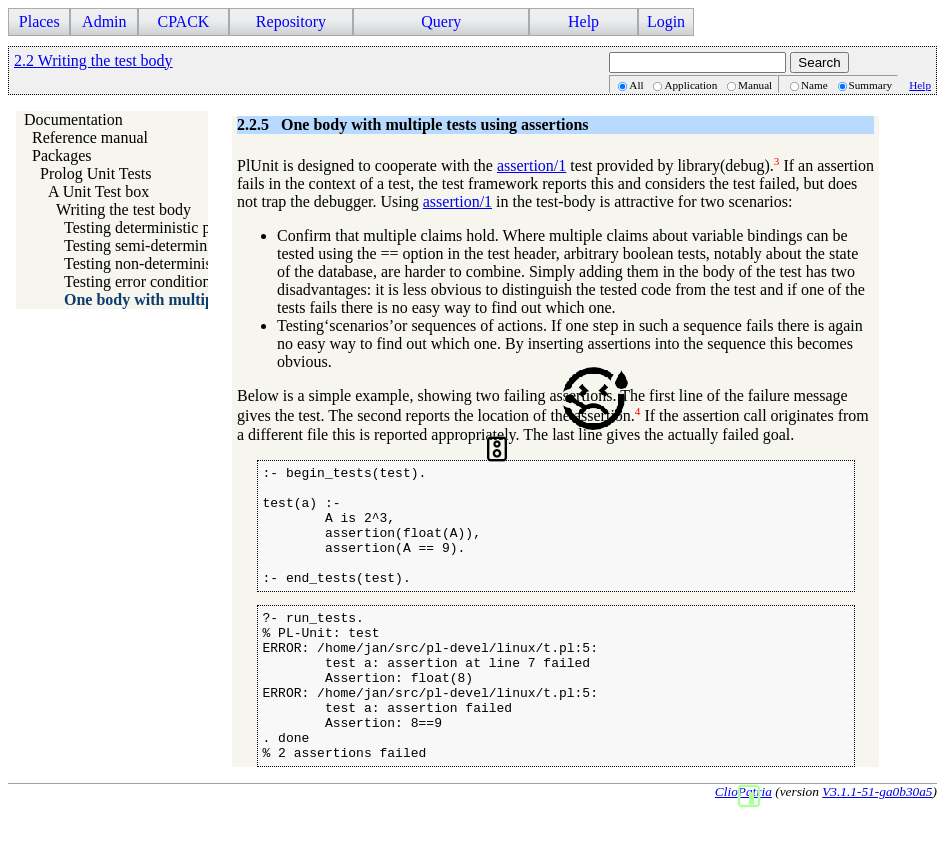 This screenshot has width=945, height=862. What do you see at coordinates (749, 796) in the screenshot?
I see `npm package manager logo` at bounding box center [749, 796].